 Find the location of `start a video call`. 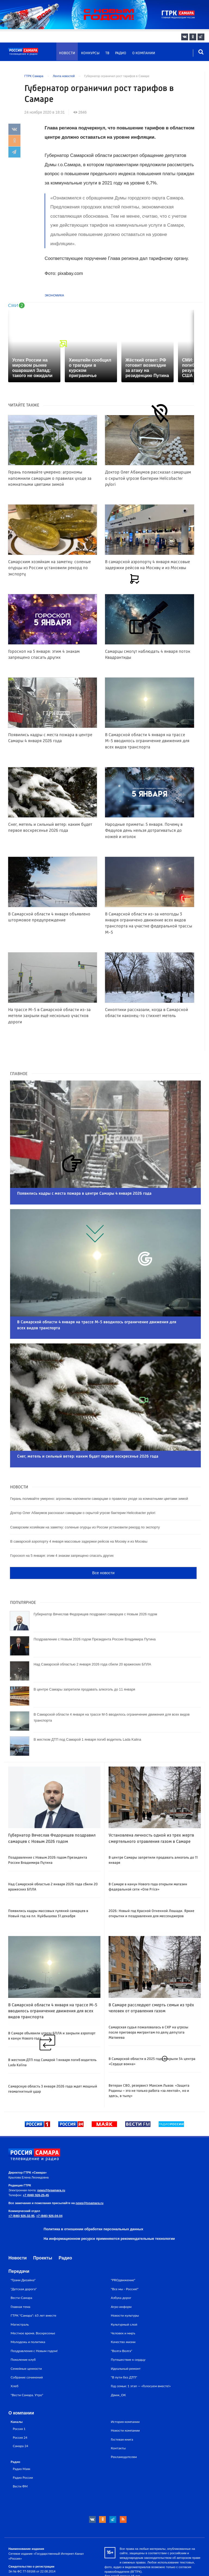

start a video call is located at coordinates (144, 1400).